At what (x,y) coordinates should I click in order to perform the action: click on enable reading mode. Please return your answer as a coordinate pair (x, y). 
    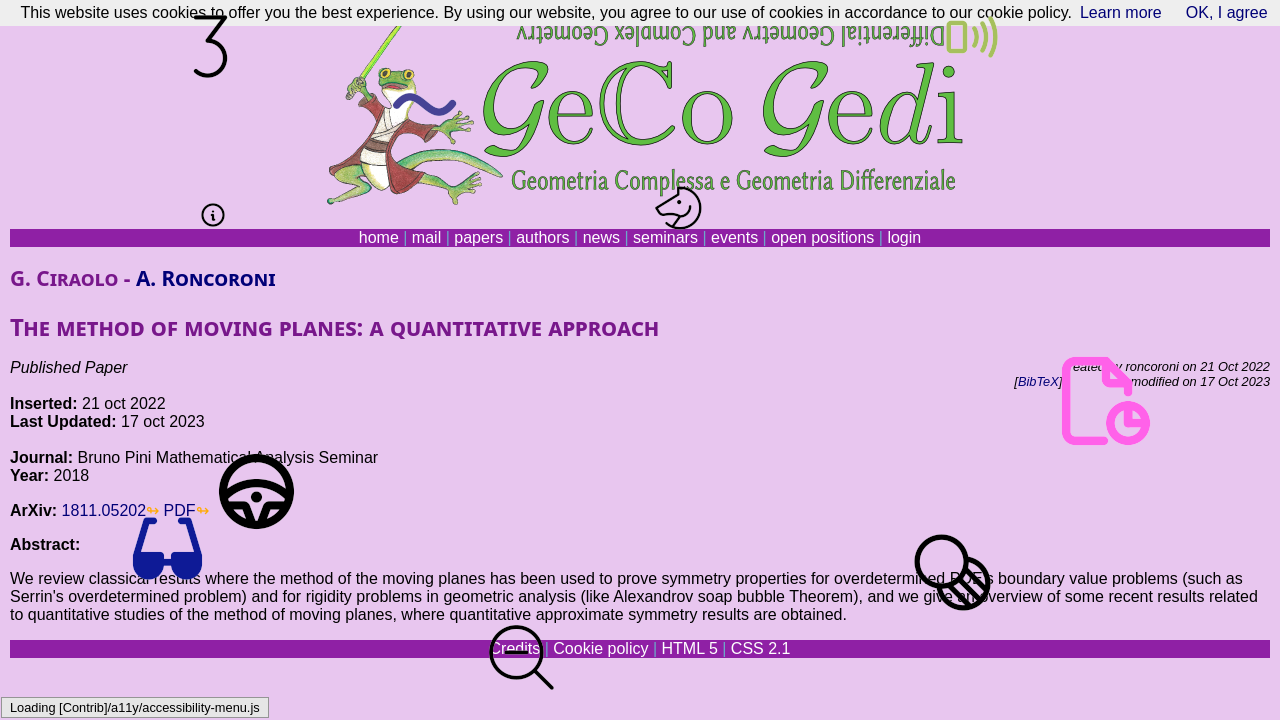
    Looking at the image, I should click on (167, 548).